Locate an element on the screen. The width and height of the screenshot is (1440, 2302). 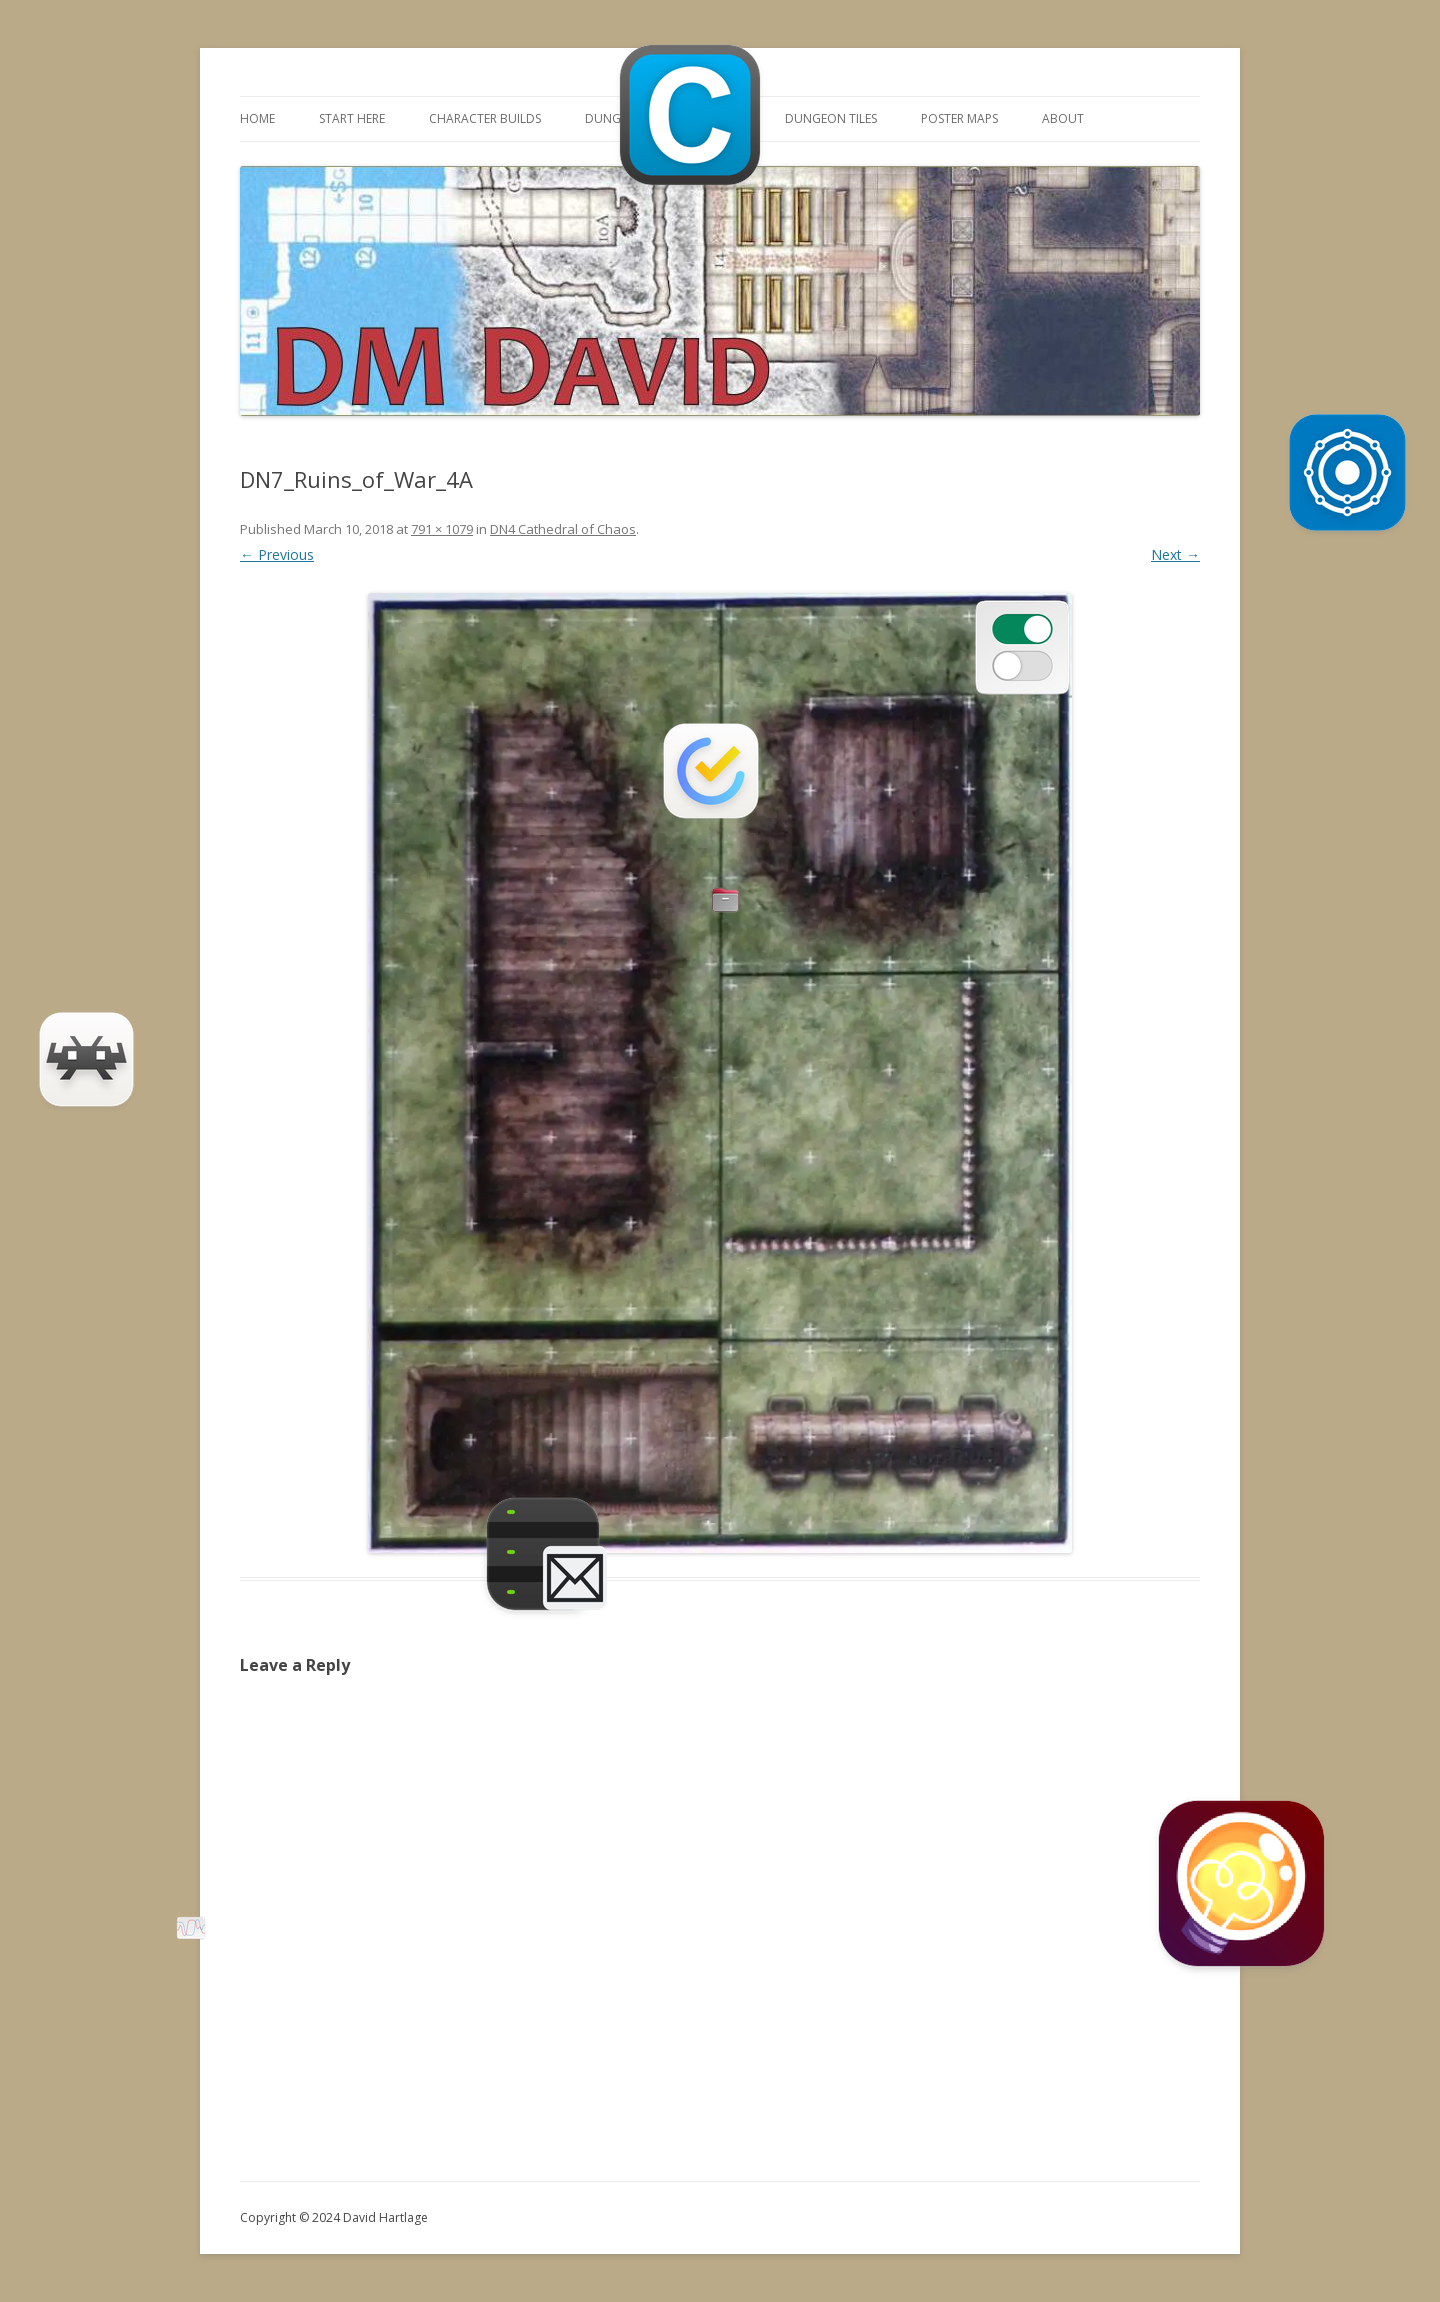
open retroarch emulator app is located at coordinates (86, 1059).